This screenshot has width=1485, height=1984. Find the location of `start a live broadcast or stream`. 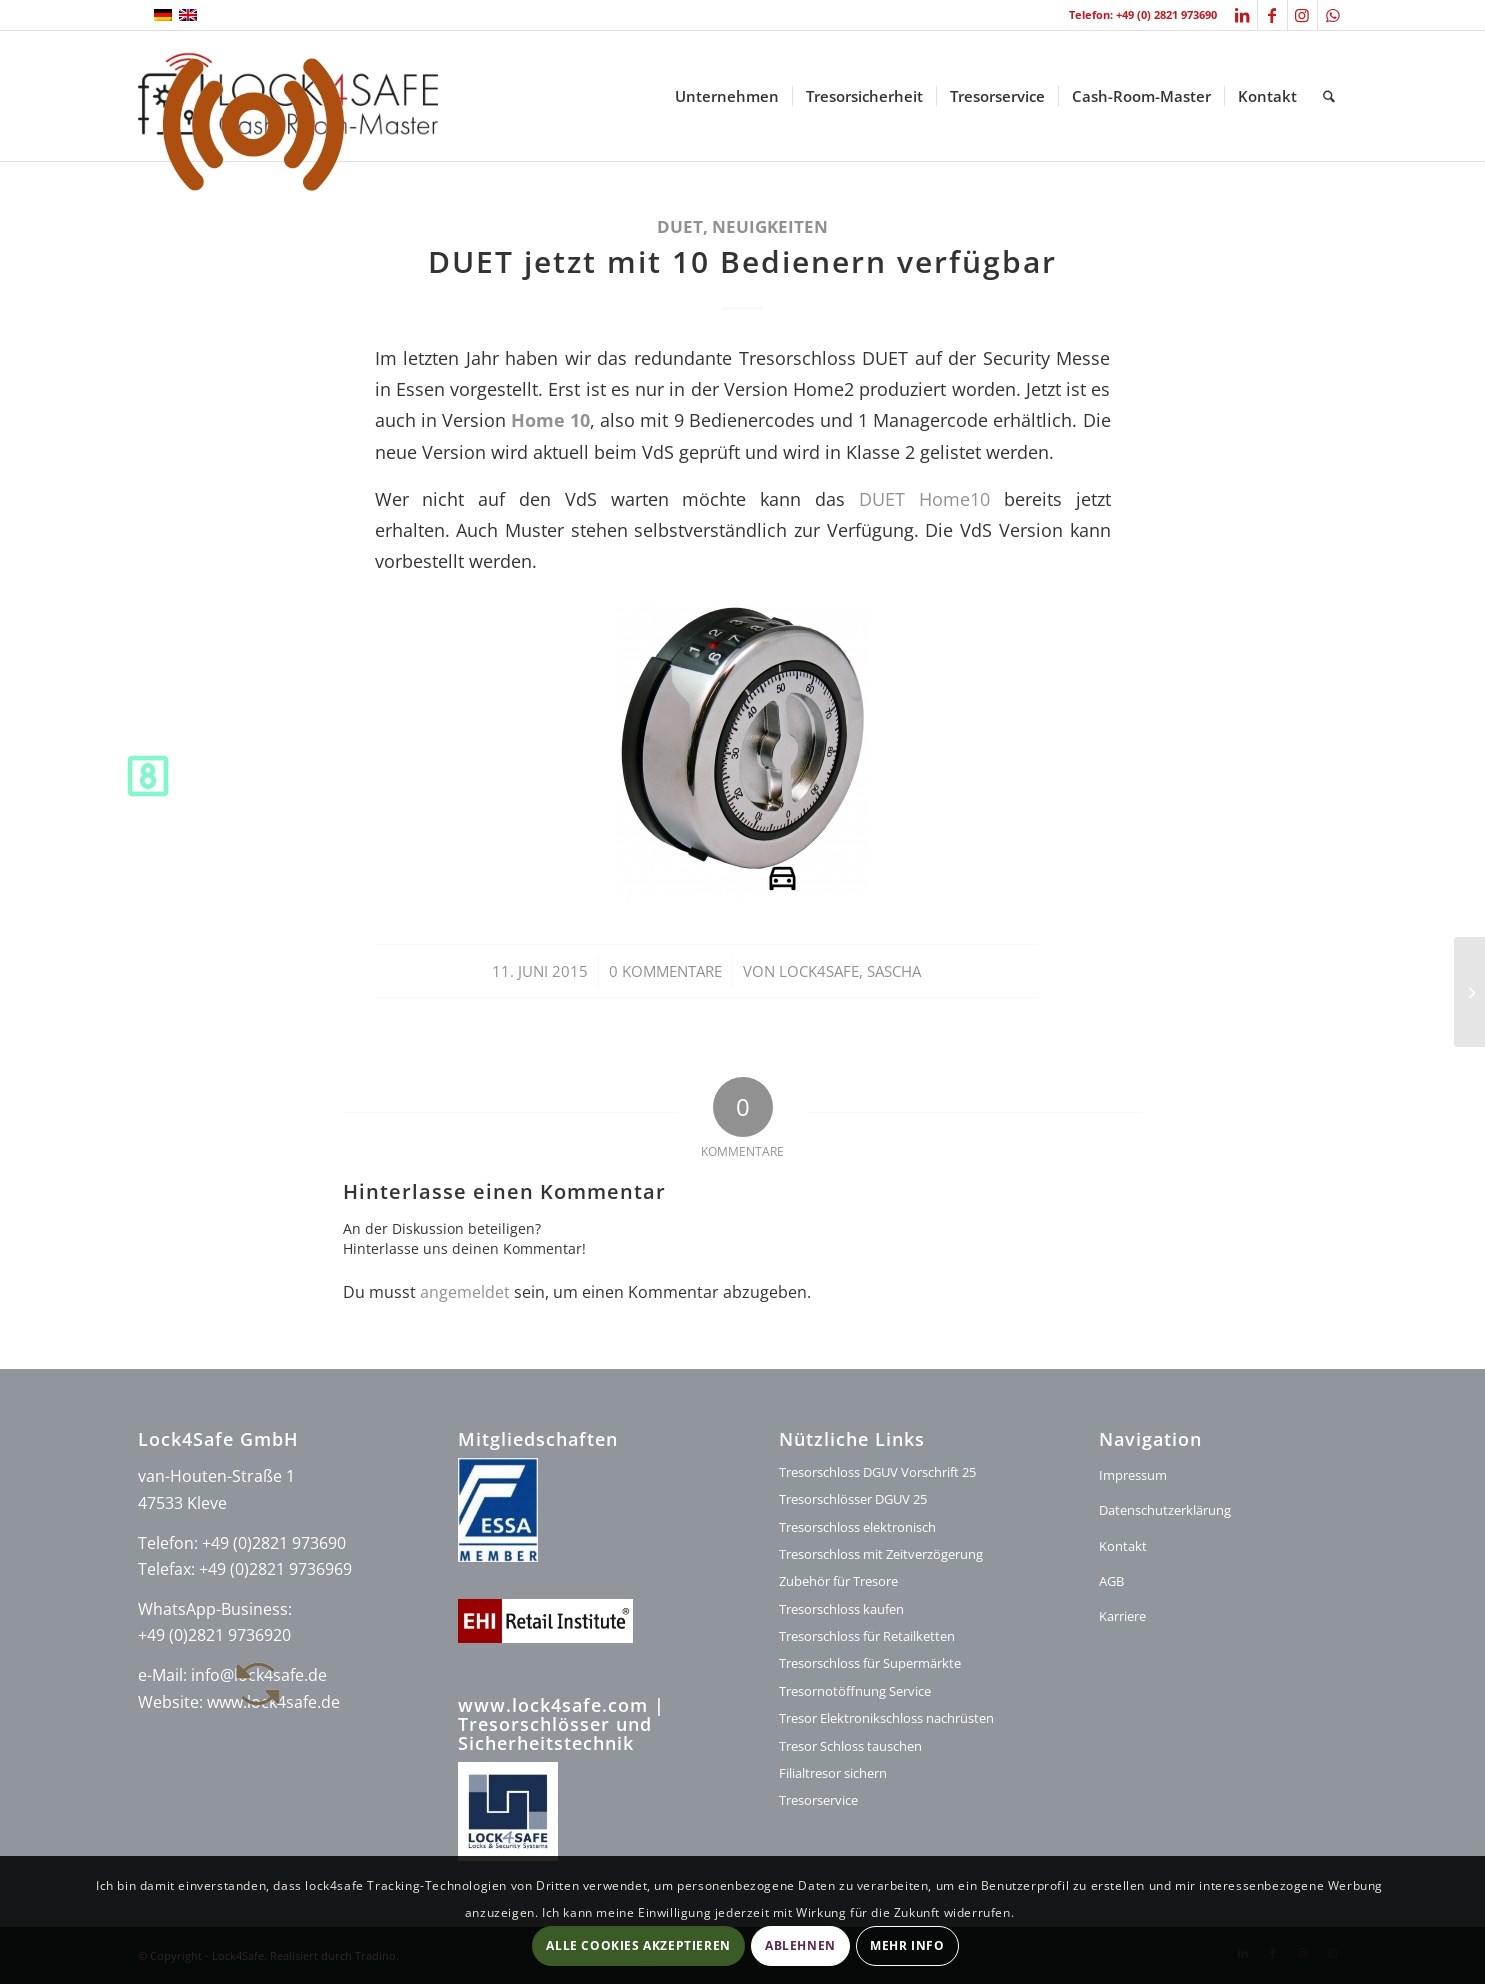

start a live broadcast or stream is located at coordinates (253, 124).